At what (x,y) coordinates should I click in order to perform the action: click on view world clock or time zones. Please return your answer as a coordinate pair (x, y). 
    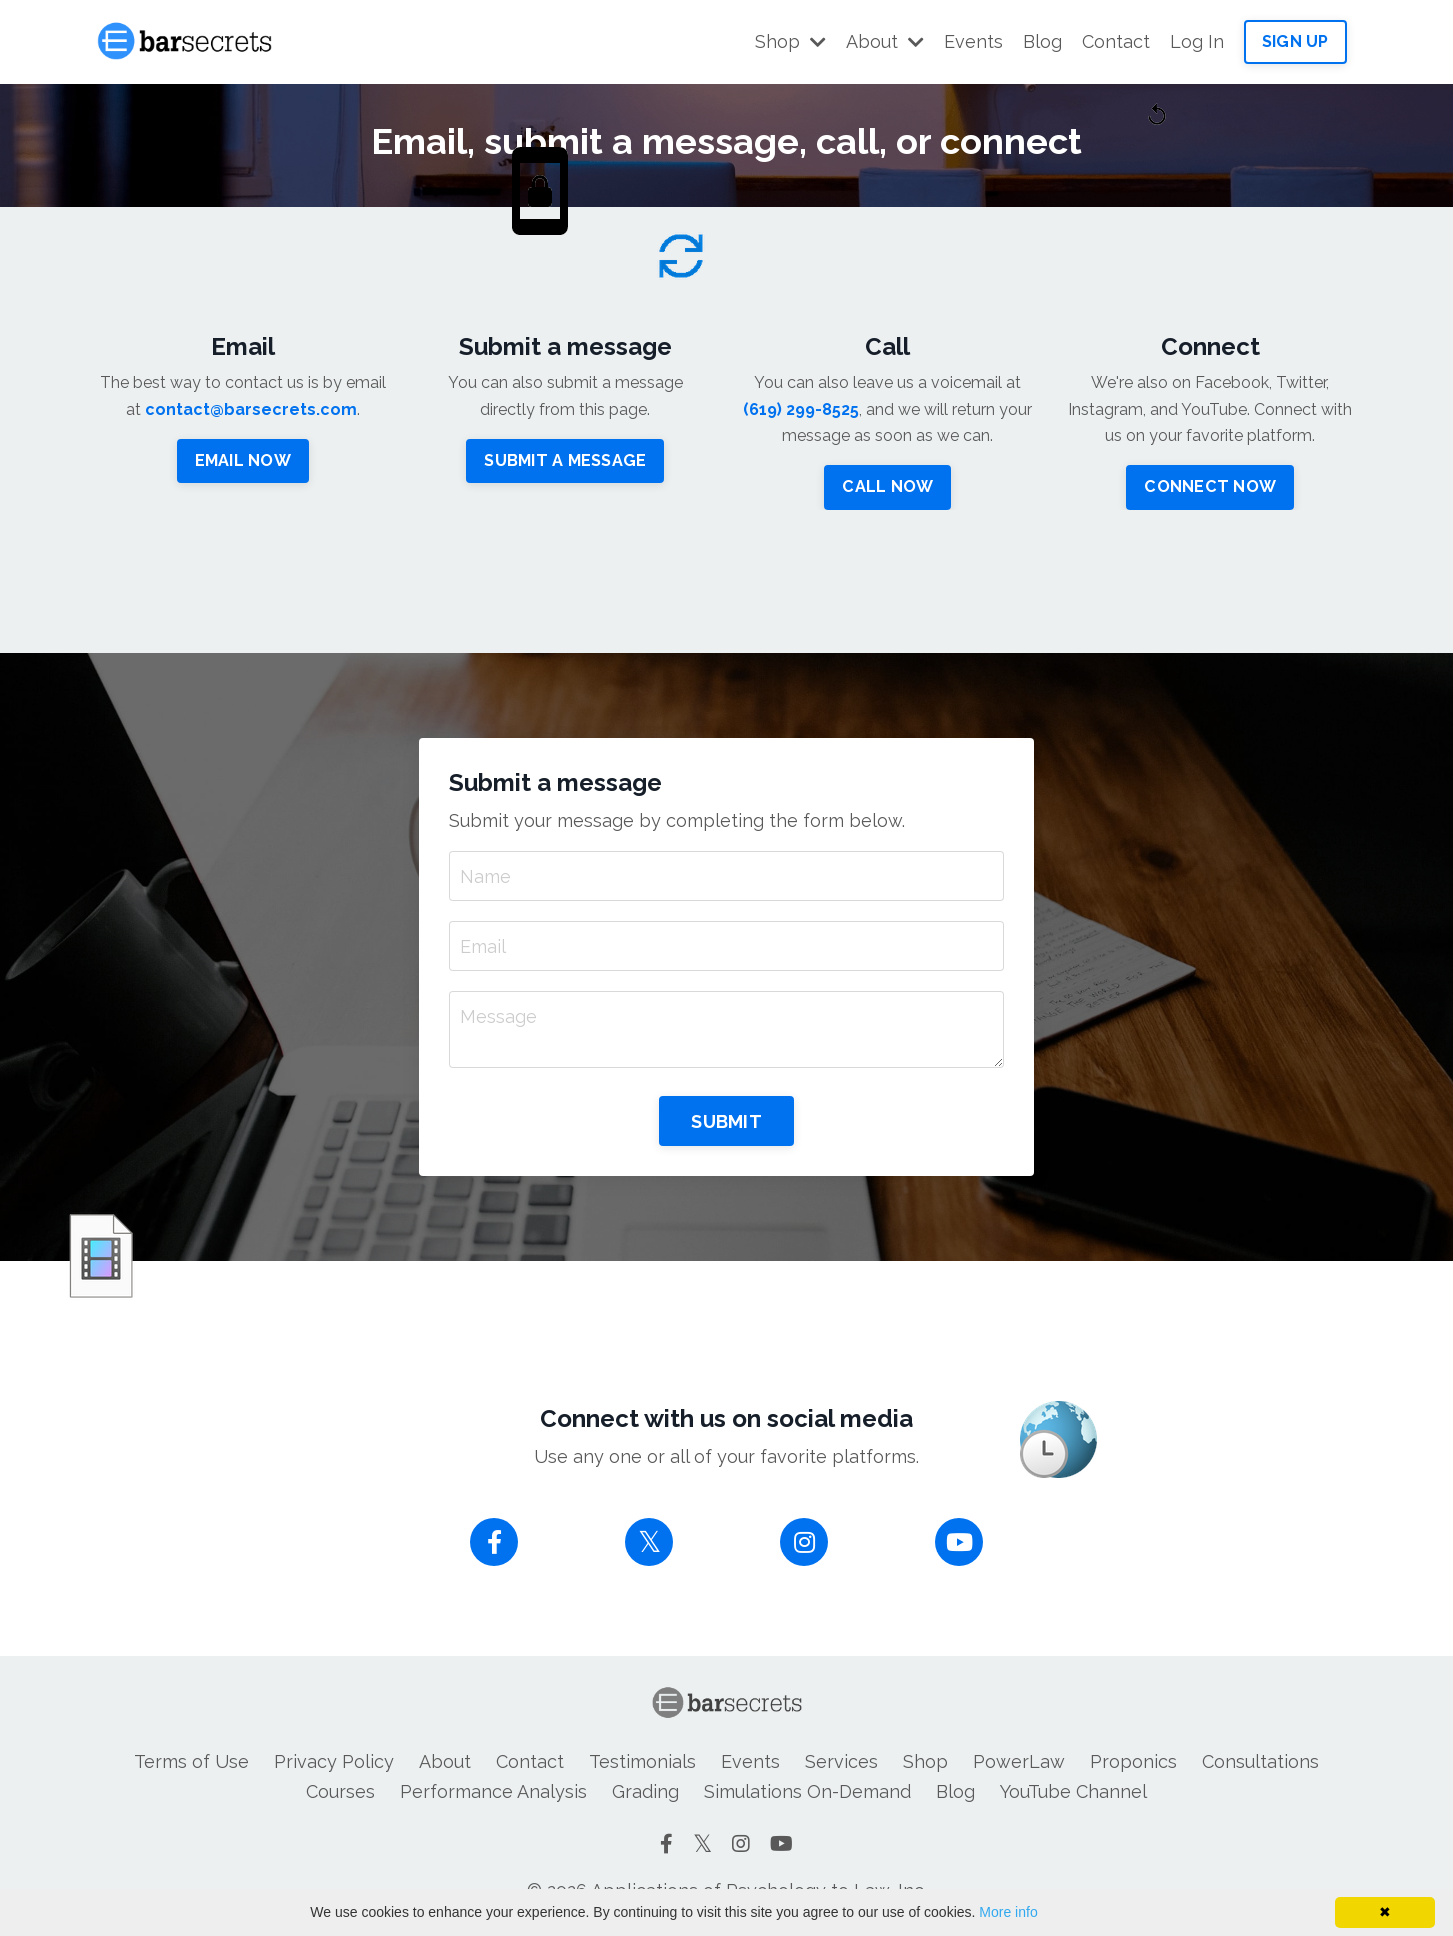
    Looking at the image, I should click on (1058, 1439).